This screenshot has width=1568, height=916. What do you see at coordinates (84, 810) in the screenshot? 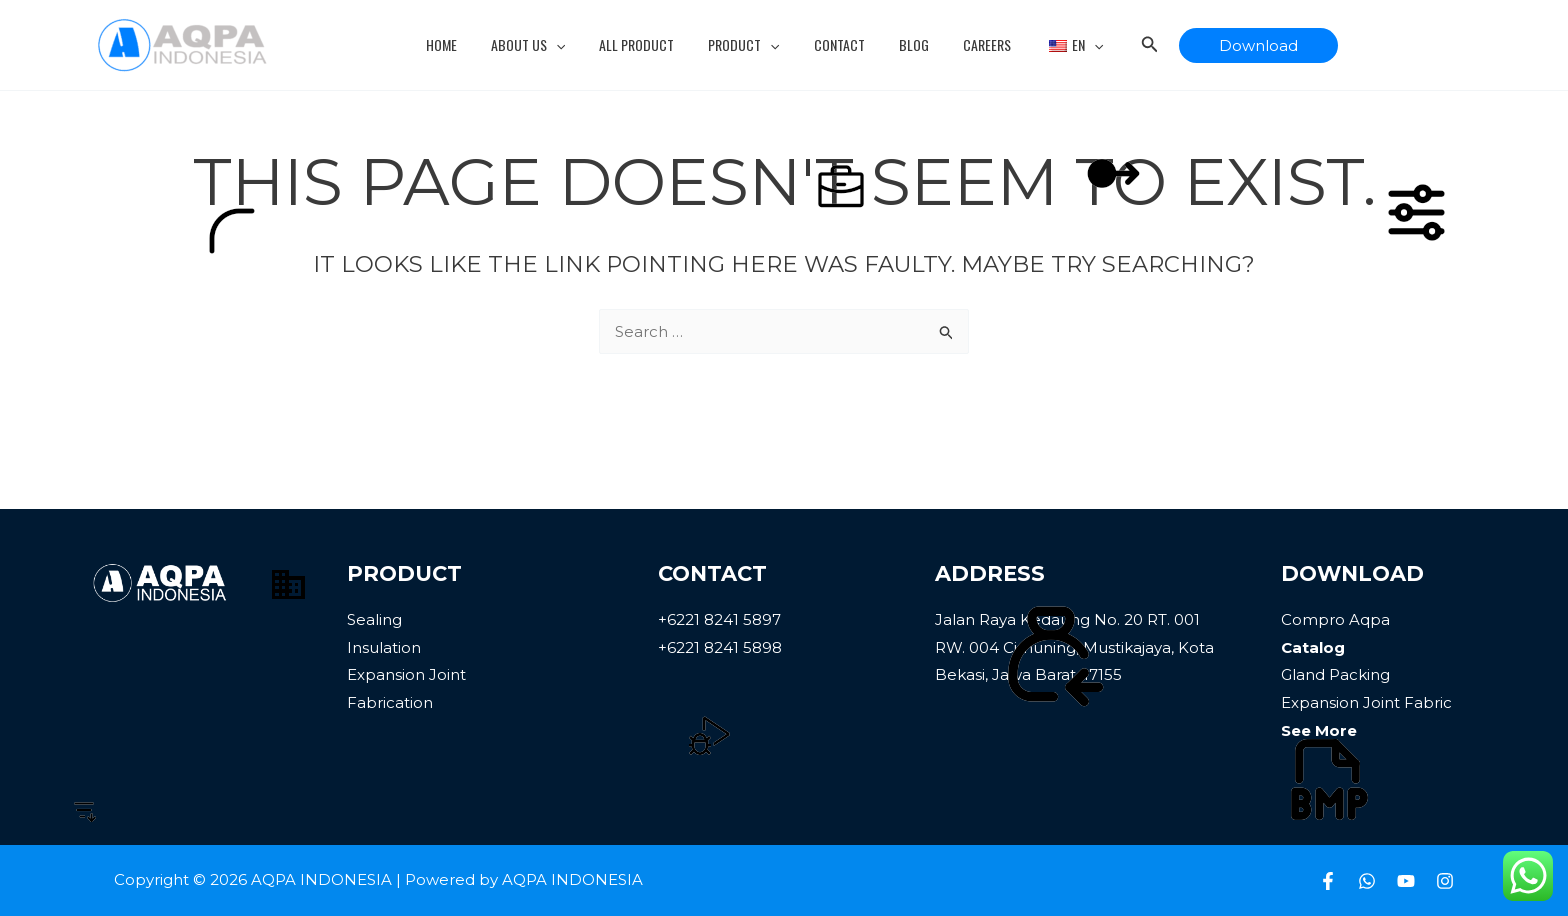
I see `sort or filter items in descending order` at bounding box center [84, 810].